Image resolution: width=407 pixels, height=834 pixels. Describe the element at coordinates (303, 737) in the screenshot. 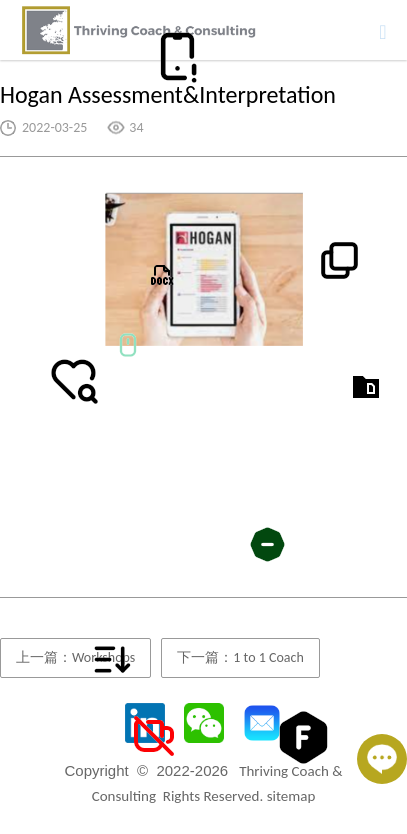

I see `indicates a file or item starting with the letter F` at that location.